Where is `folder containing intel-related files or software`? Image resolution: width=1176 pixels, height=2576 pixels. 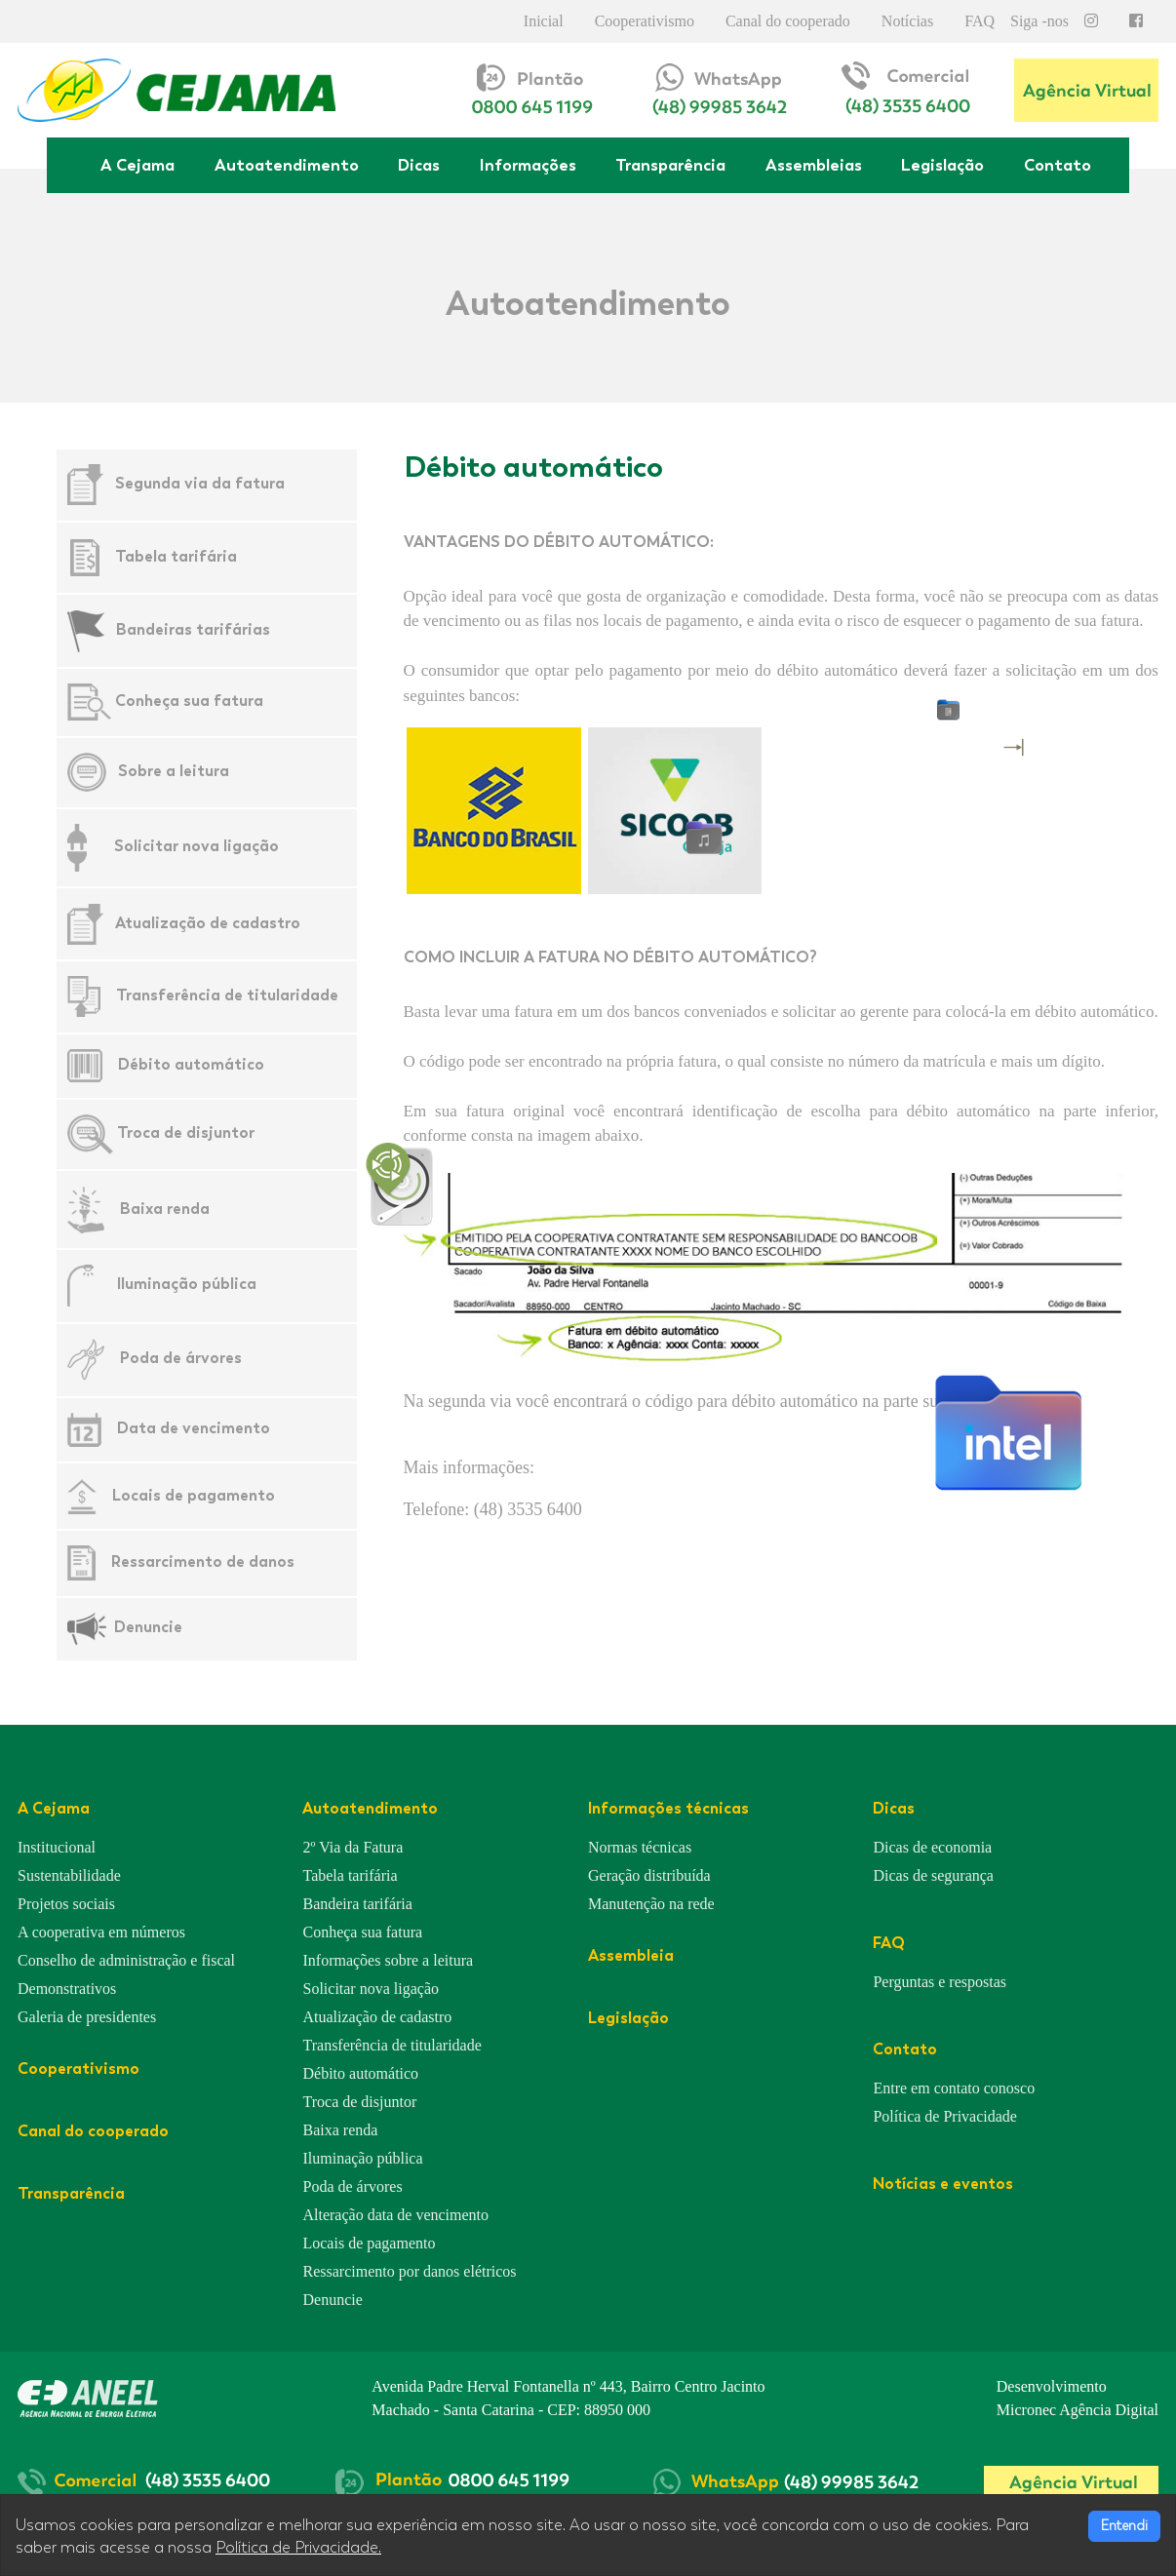 folder containing intel-related files or software is located at coordinates (1007, 1436).